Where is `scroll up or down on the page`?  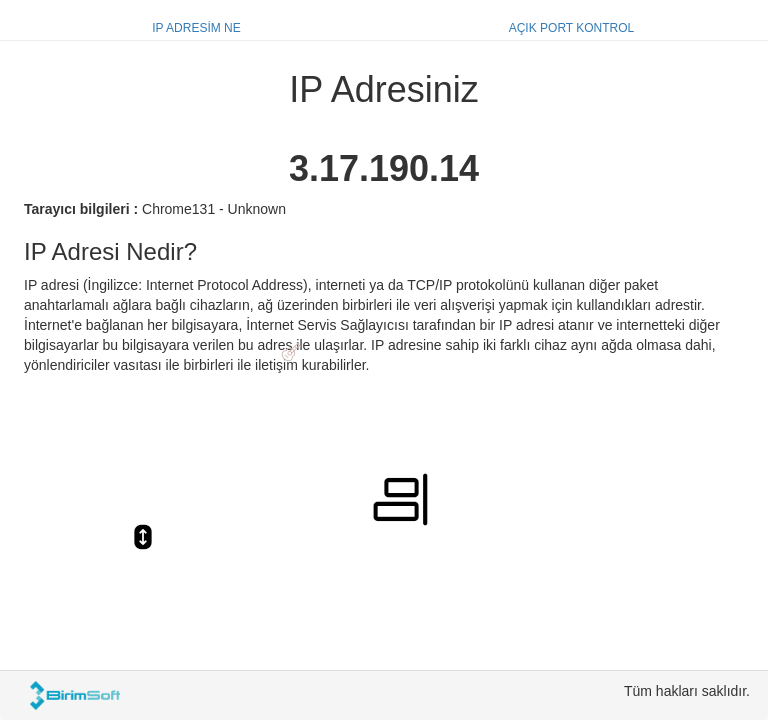 scroll up or down on the page is located at coordinates (143, 537).